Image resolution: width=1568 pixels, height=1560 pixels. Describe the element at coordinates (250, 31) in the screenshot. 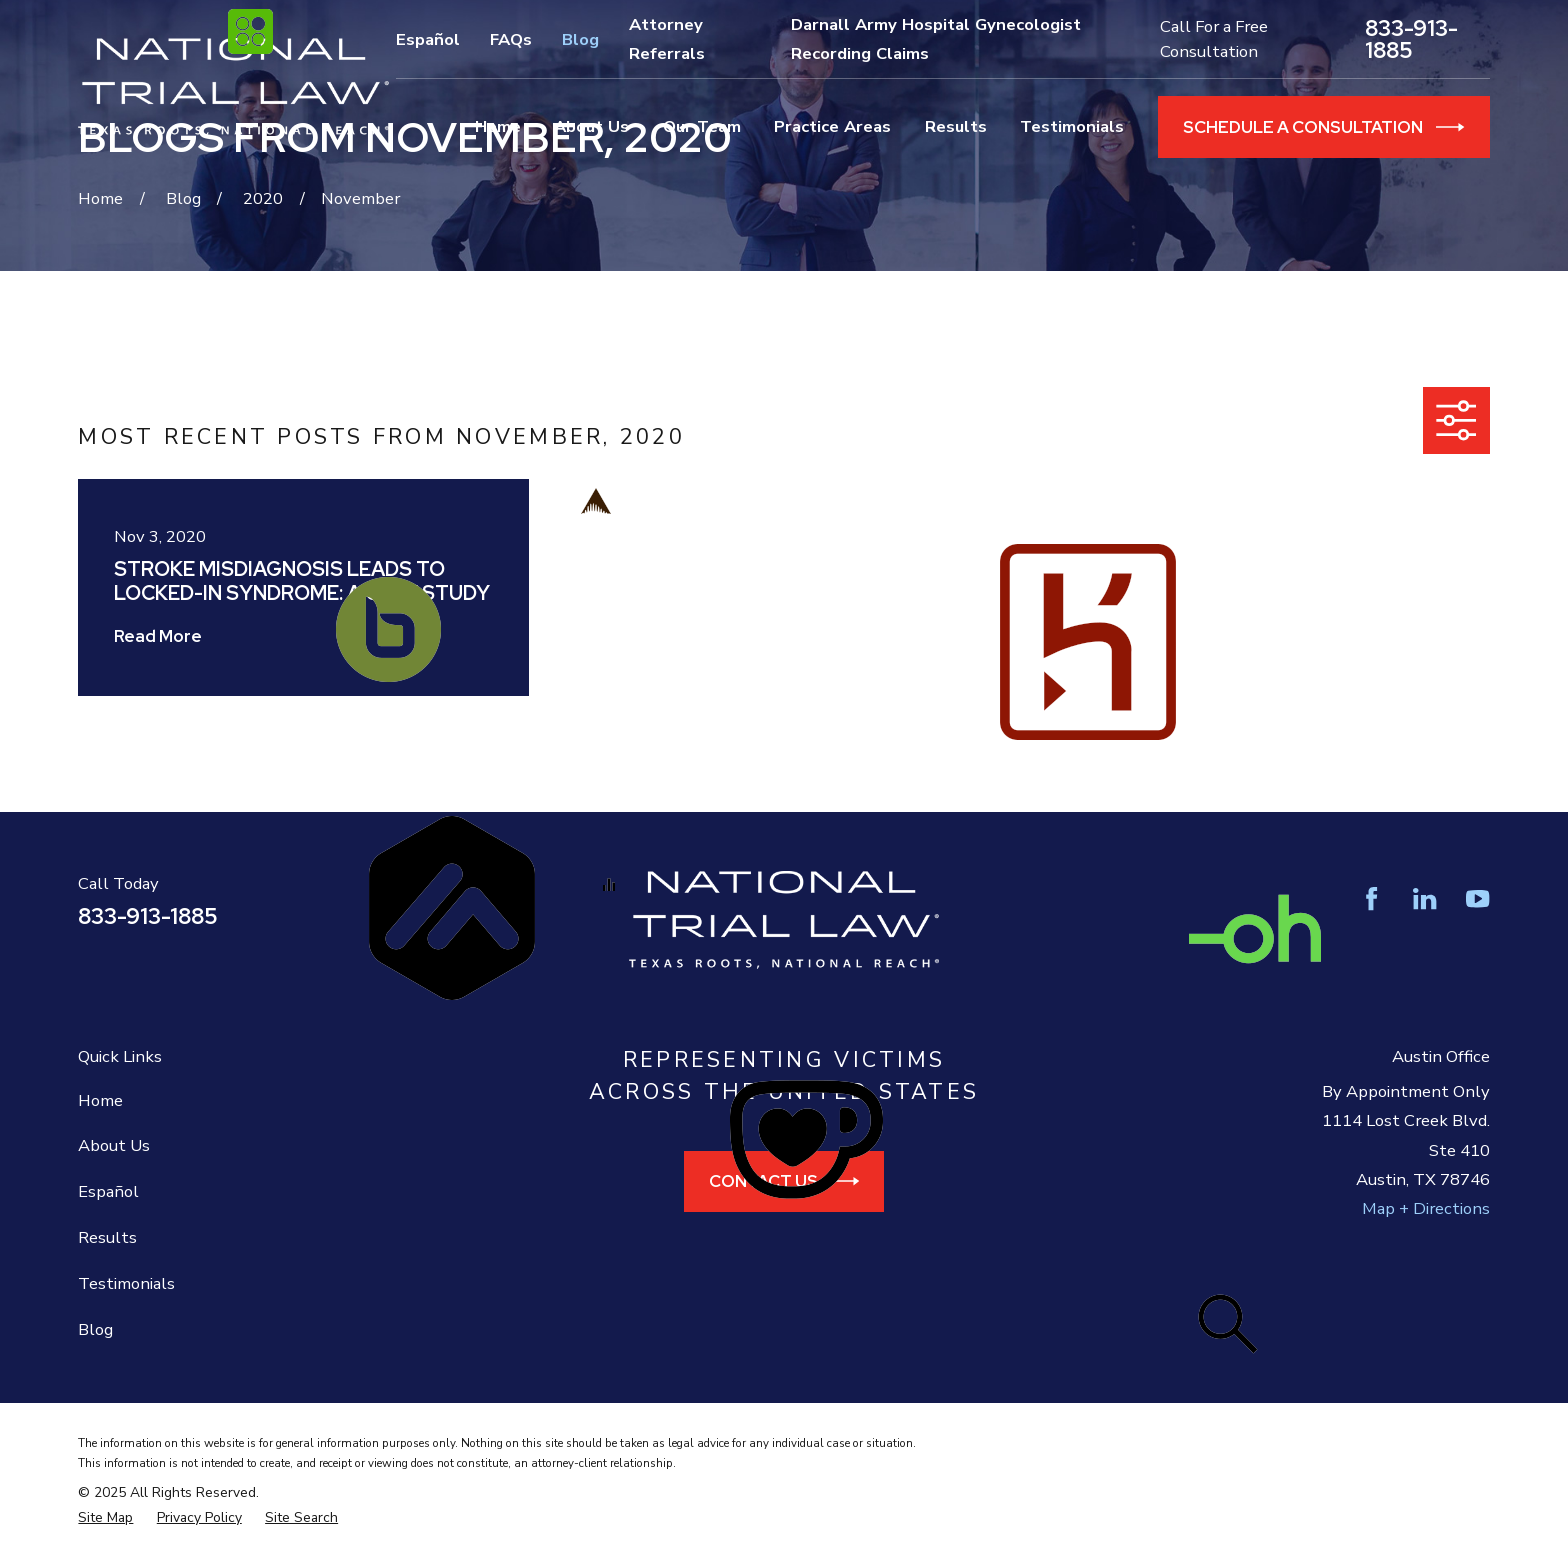

I see `open the payback rewards app` at that location.